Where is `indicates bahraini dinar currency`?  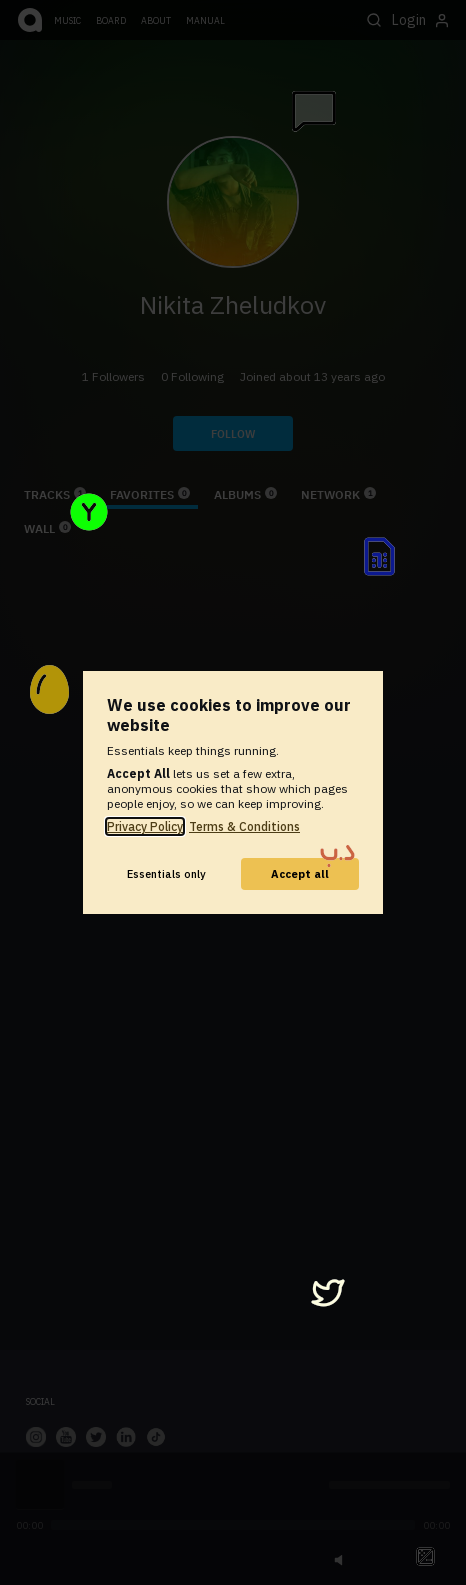 indicates bahraini dinar currency is located at coordinates (337, 853).